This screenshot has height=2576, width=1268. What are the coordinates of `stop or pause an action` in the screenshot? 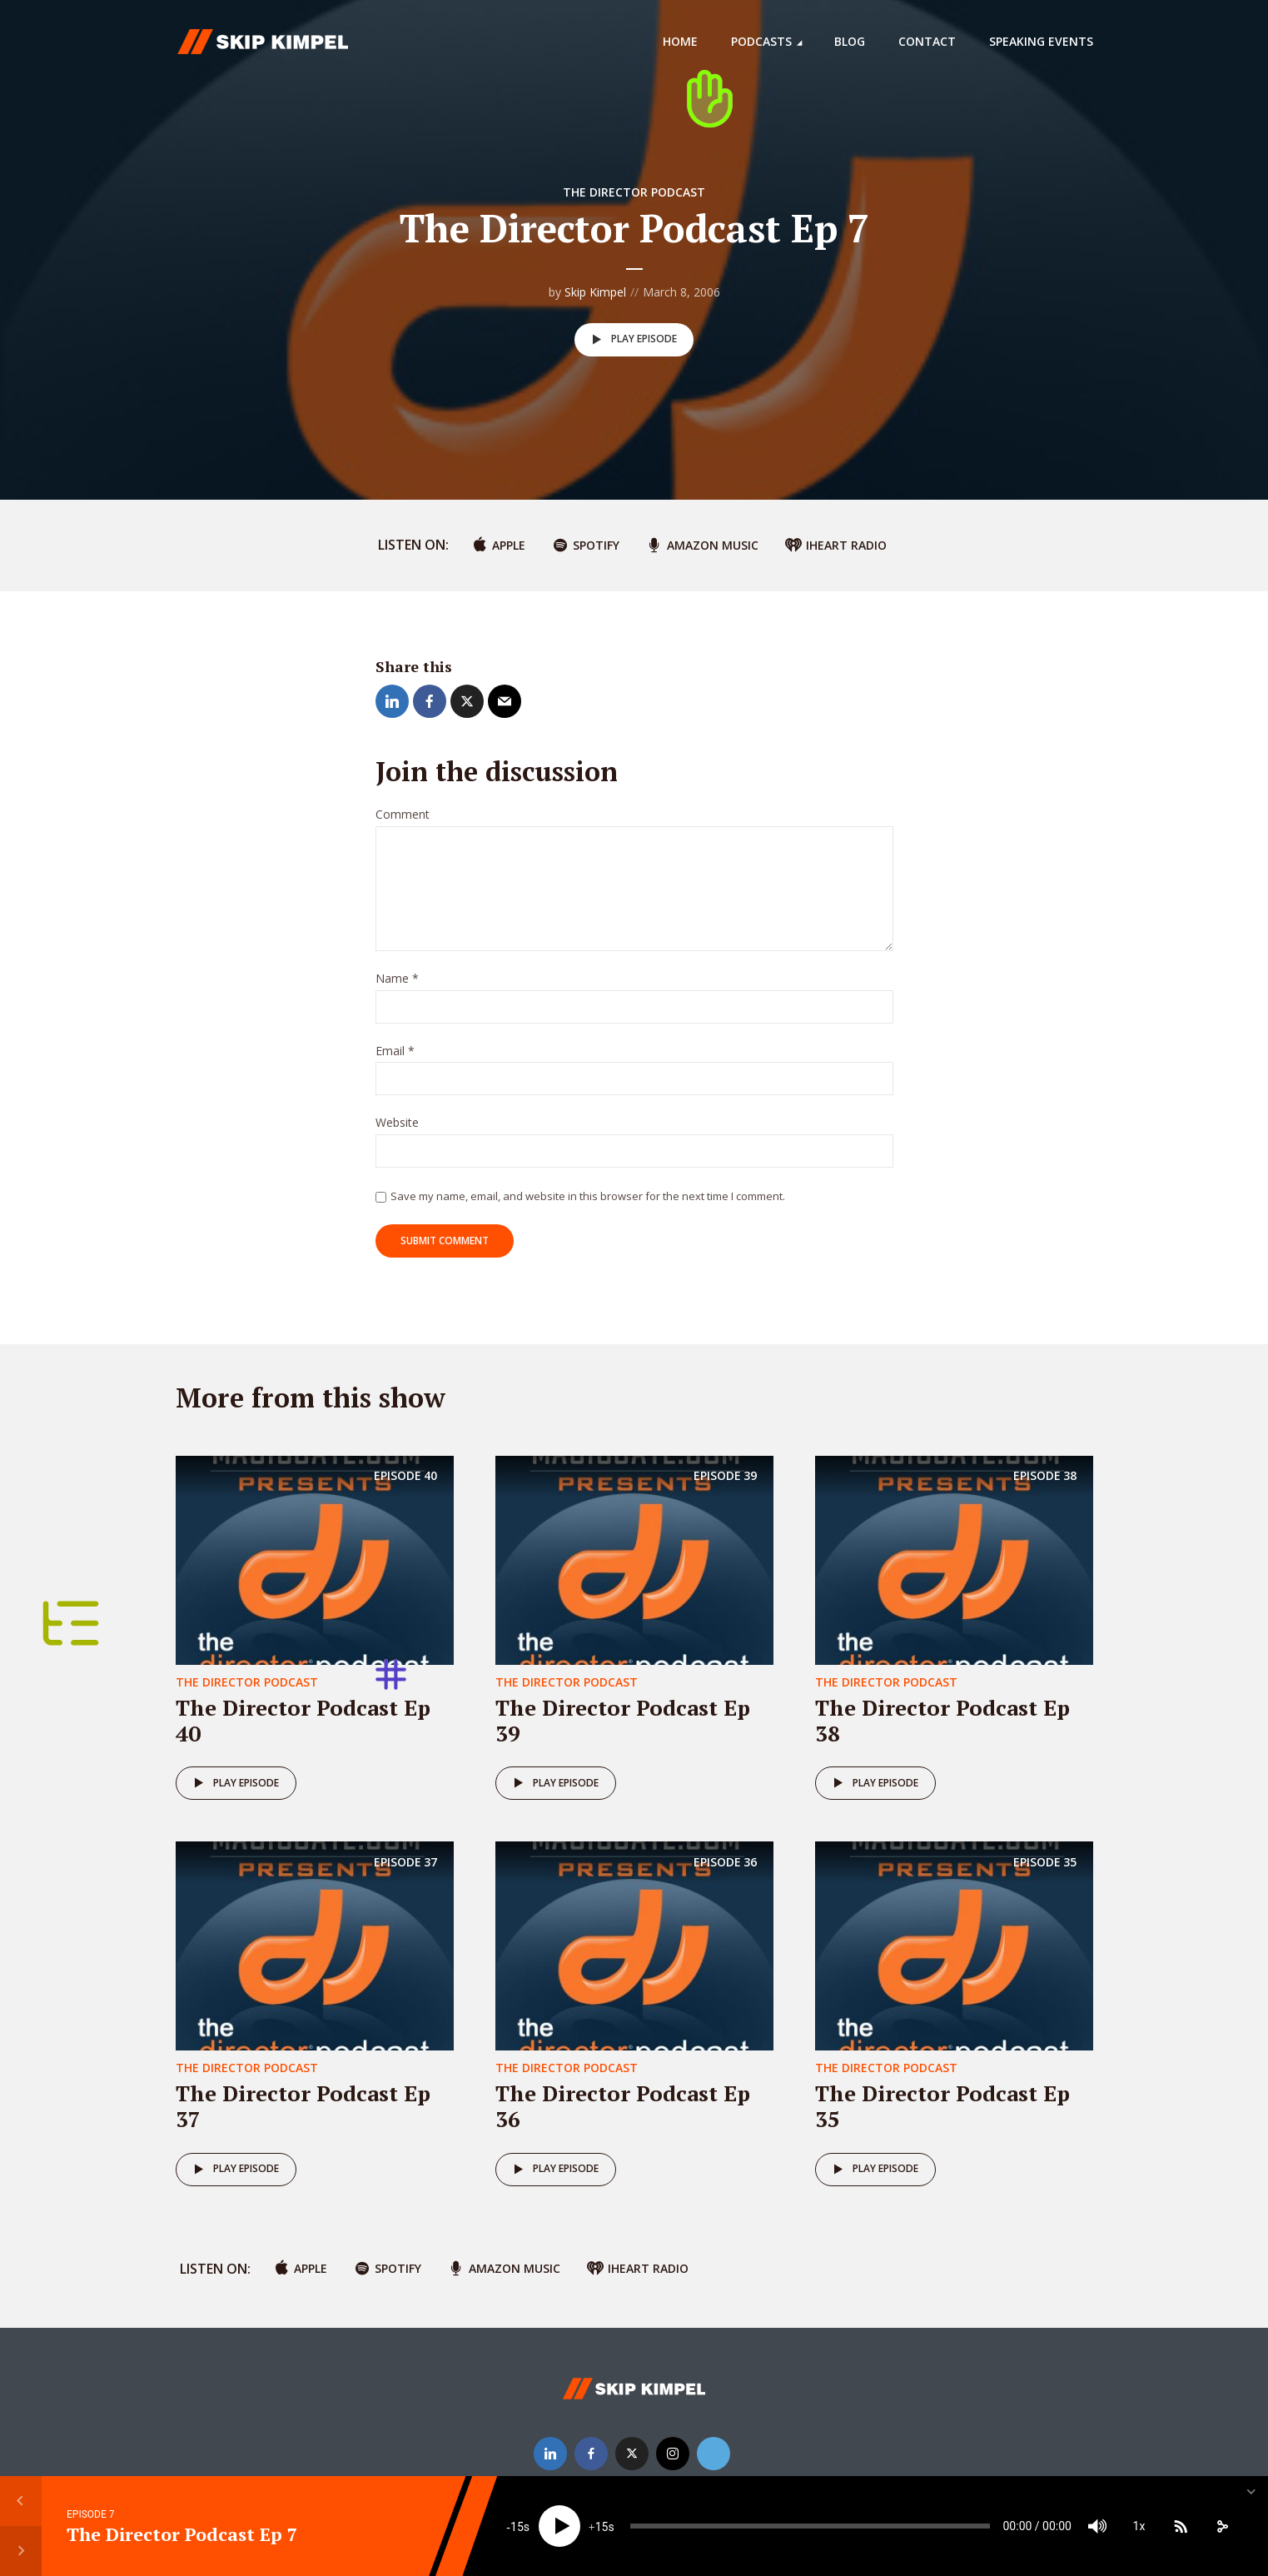 It's located at (709, 98).